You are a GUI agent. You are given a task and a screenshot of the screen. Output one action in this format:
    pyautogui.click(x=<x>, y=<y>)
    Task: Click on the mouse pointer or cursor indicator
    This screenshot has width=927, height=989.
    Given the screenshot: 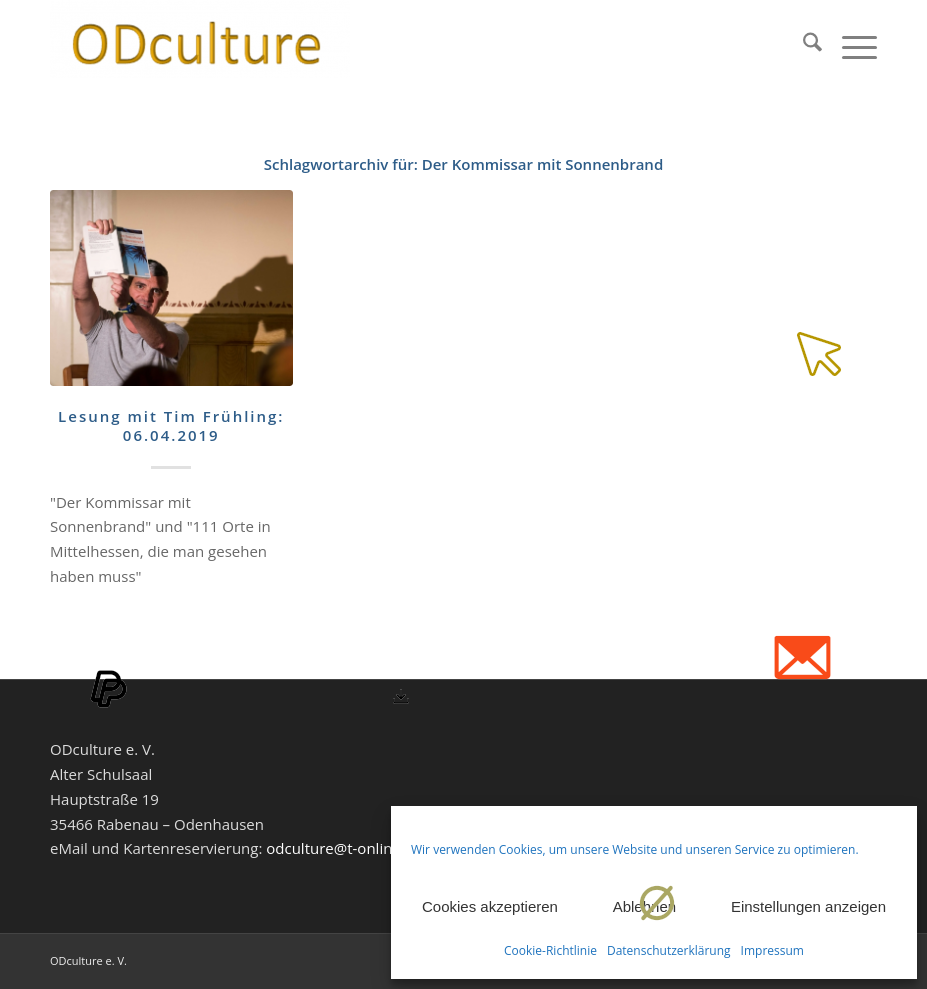 What is the action you would take?
    pyautogui.click(x=819, y=354)
    